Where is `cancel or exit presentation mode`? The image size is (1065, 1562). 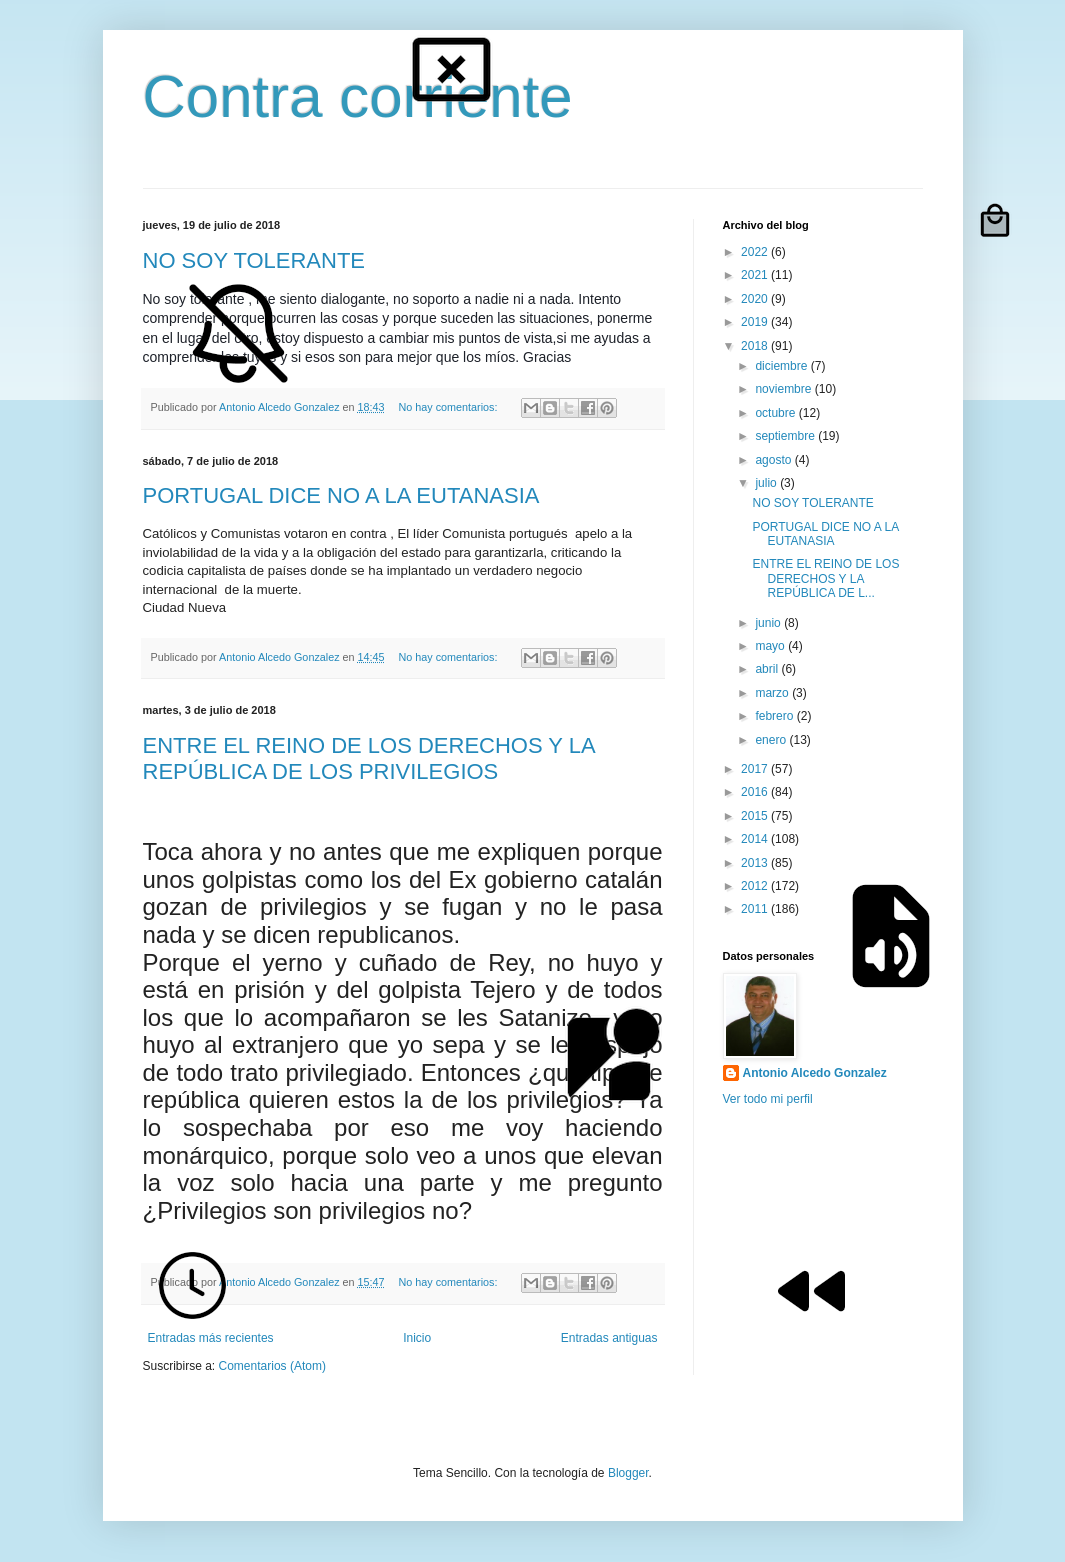 cancel or exit presentation mode is located at coordinates (451, 69).